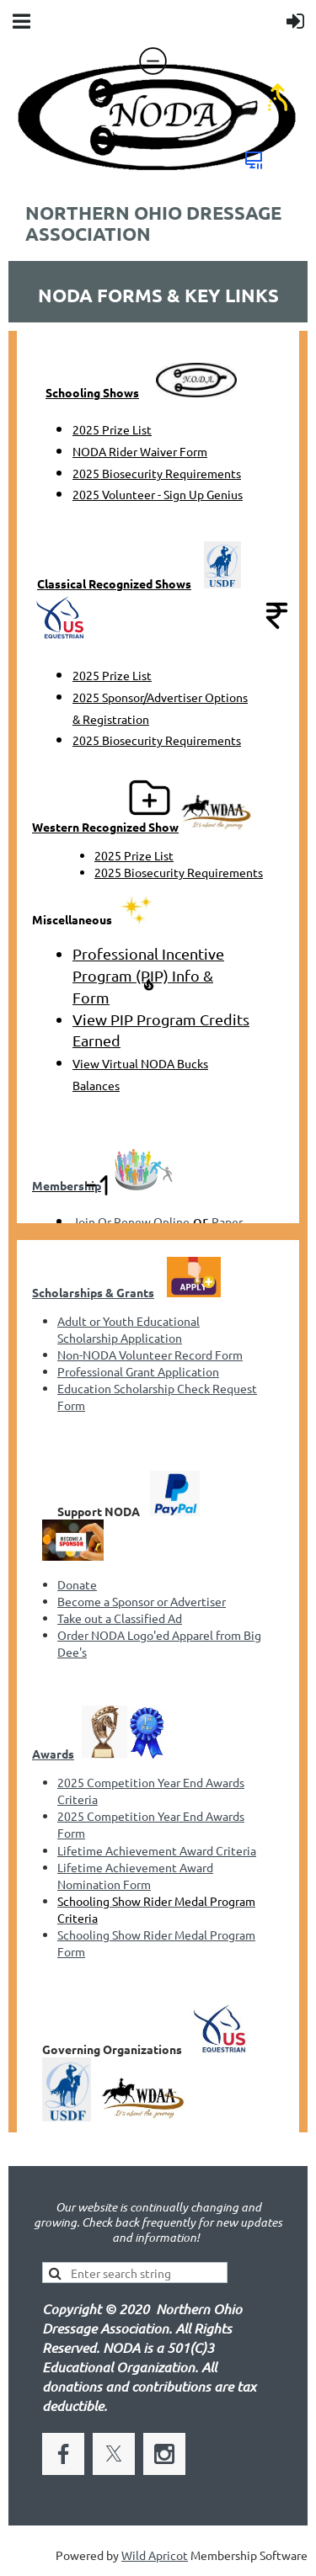  Describe the element at coordinates (254, 160) in the screenshot. I see `pause media playback on desktop display` at that location.